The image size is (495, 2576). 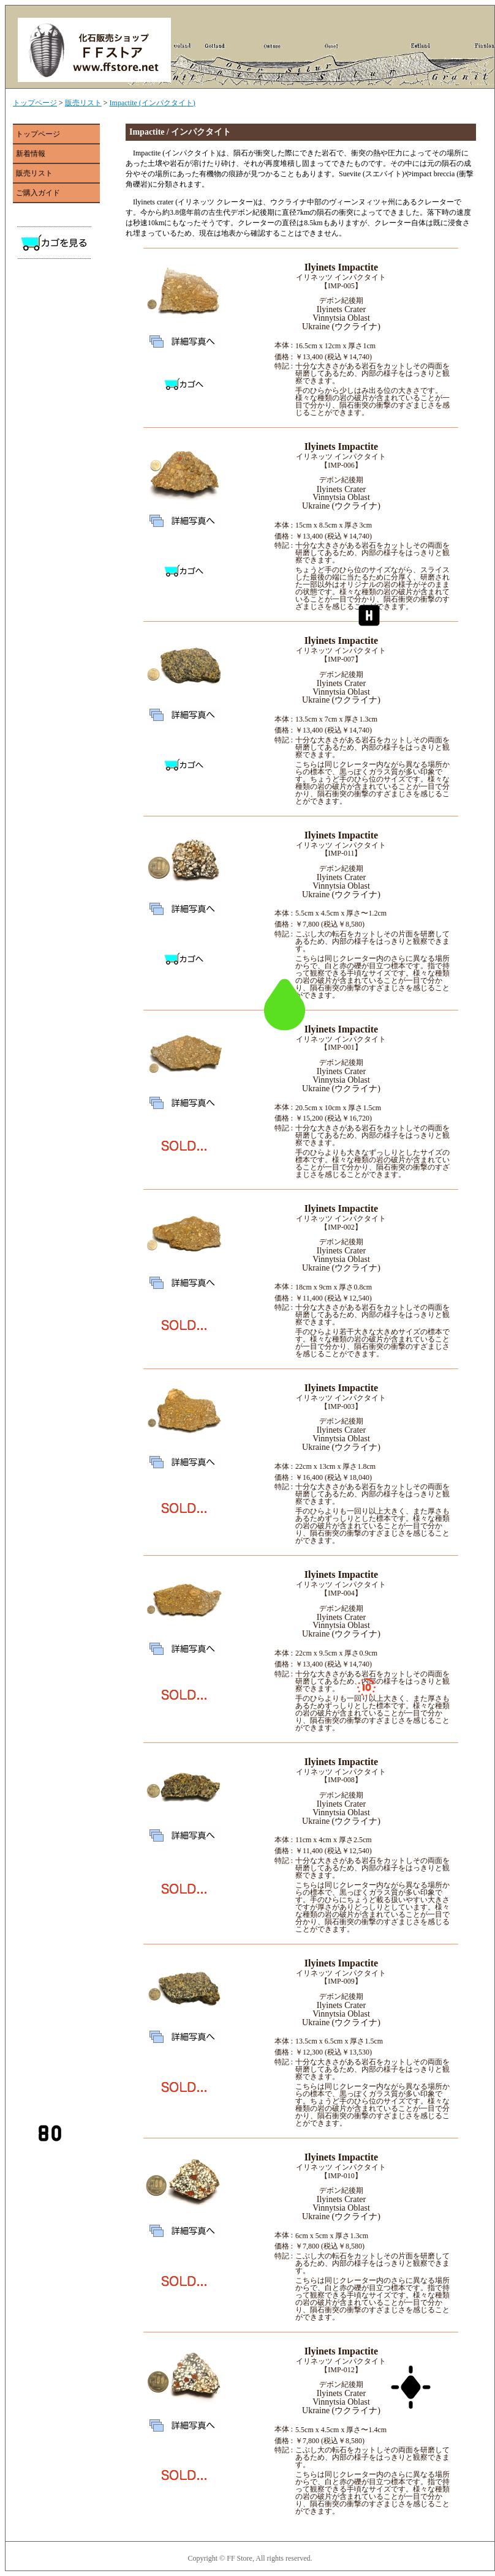 What do you see at coordinates (50, 2133) in the screenshot?
I see `indicates 80 items, points, or percentage` at bounding box center [50, 2133].